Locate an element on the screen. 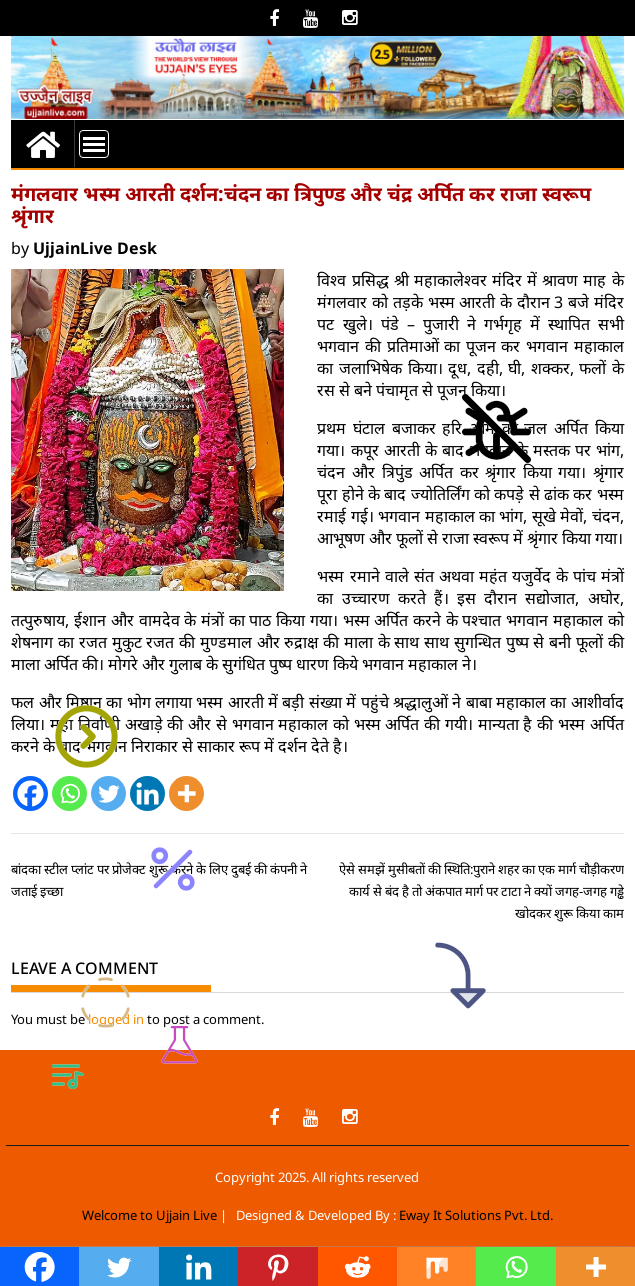 This screenshot has height=1286, width=635. navigate to the next item below is located at coordinates (460, 975).